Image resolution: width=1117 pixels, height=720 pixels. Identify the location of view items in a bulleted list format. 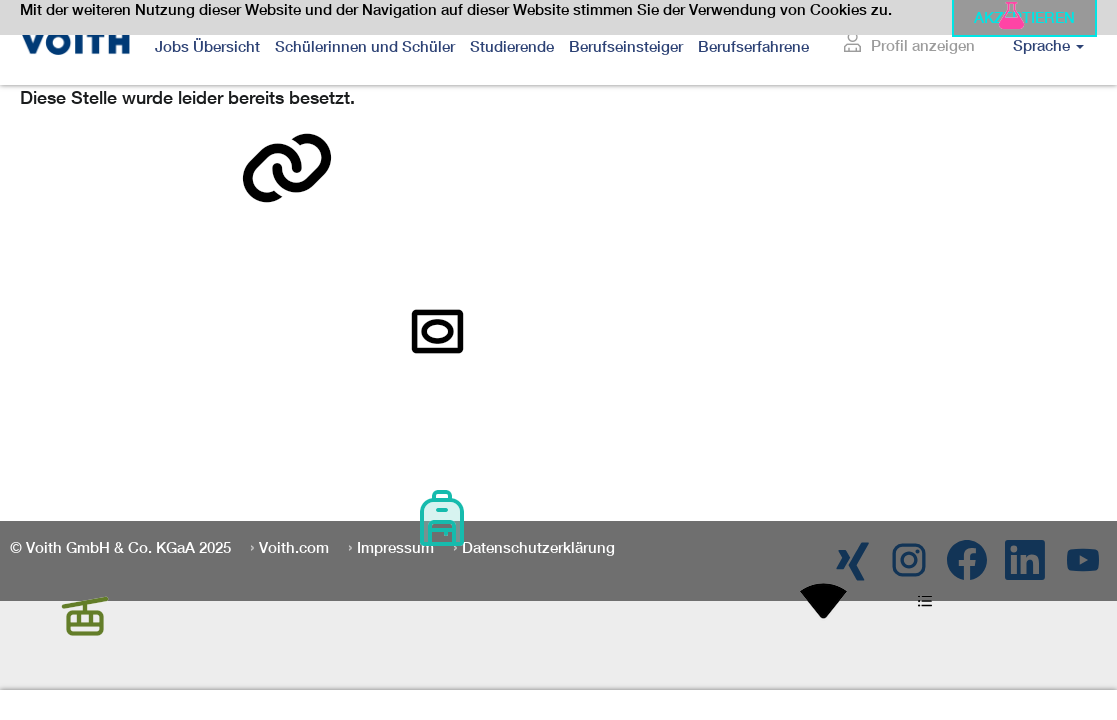
(925, 601).